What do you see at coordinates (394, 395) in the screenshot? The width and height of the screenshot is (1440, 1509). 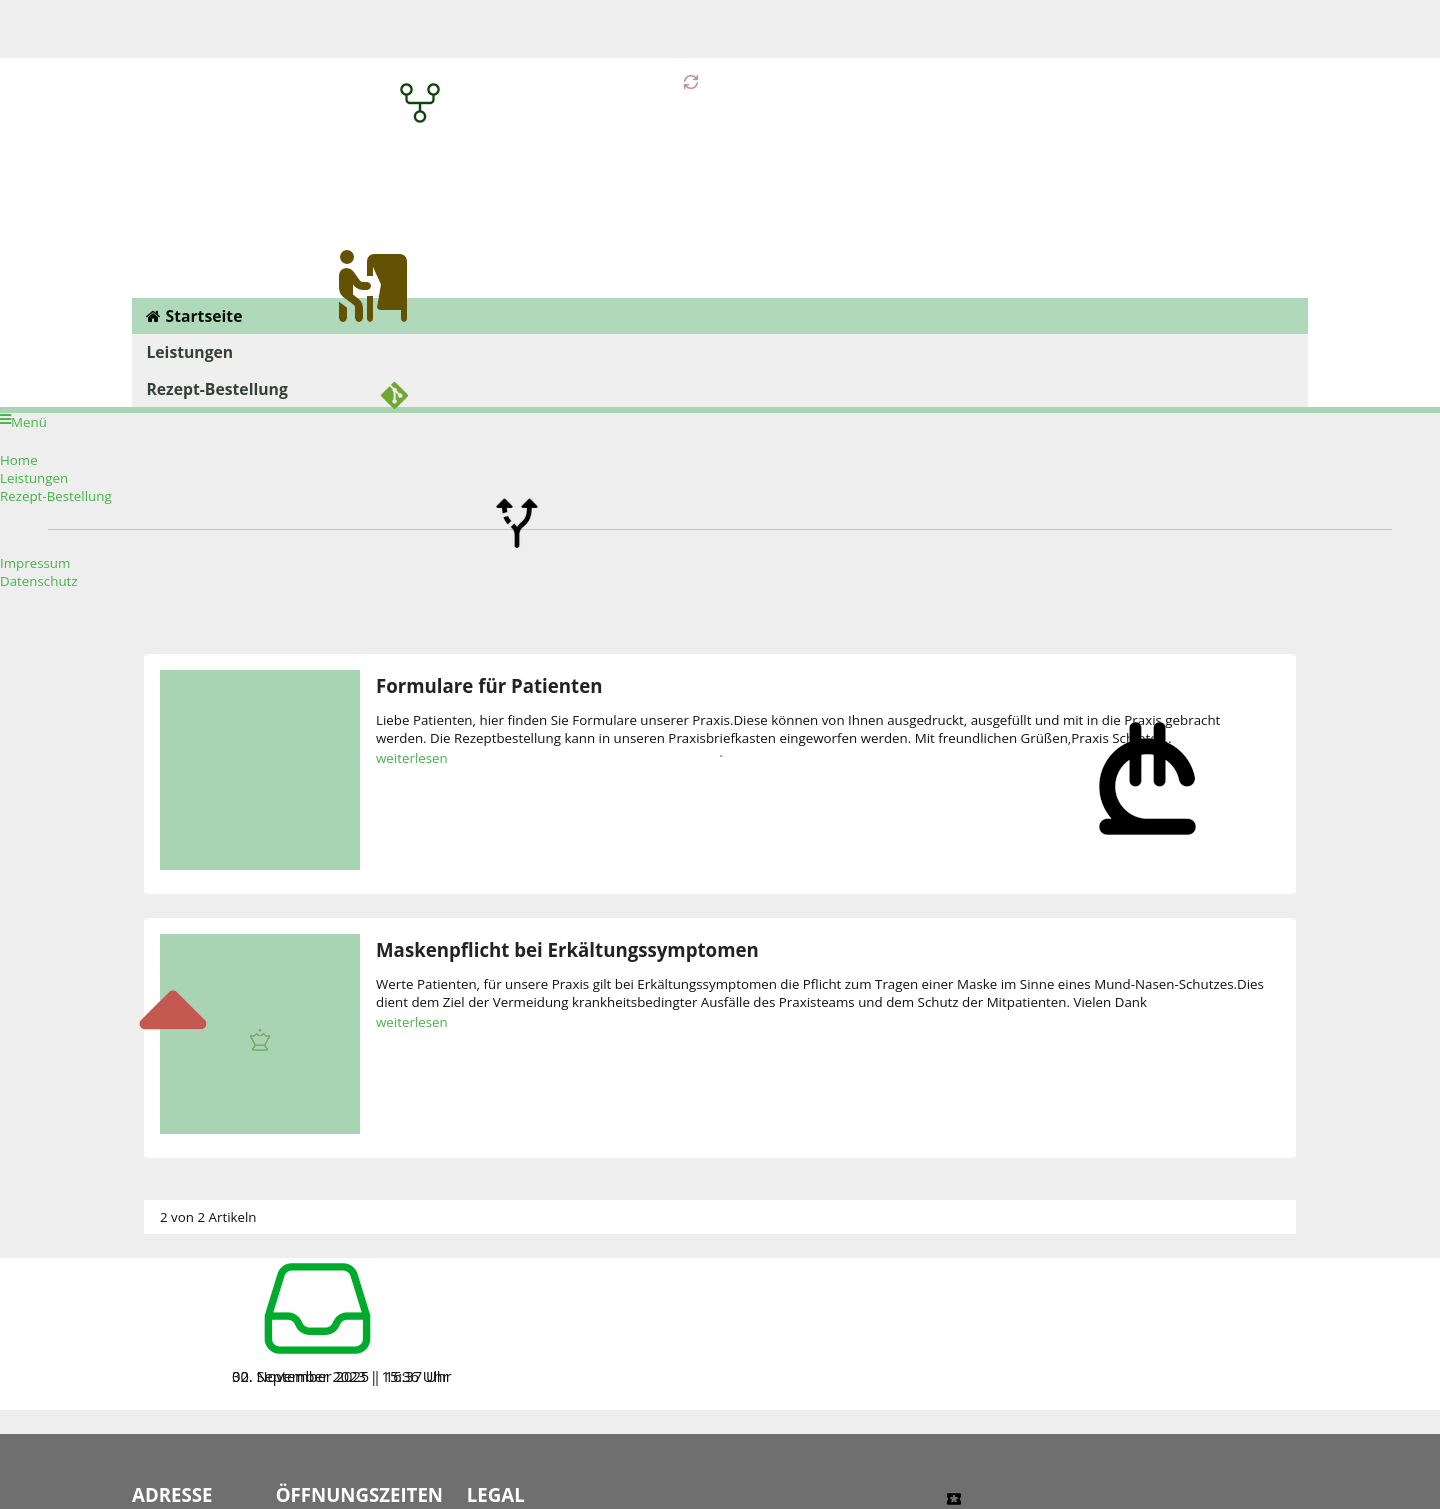 I see `git version control logo` at bounding box center [394, 395].